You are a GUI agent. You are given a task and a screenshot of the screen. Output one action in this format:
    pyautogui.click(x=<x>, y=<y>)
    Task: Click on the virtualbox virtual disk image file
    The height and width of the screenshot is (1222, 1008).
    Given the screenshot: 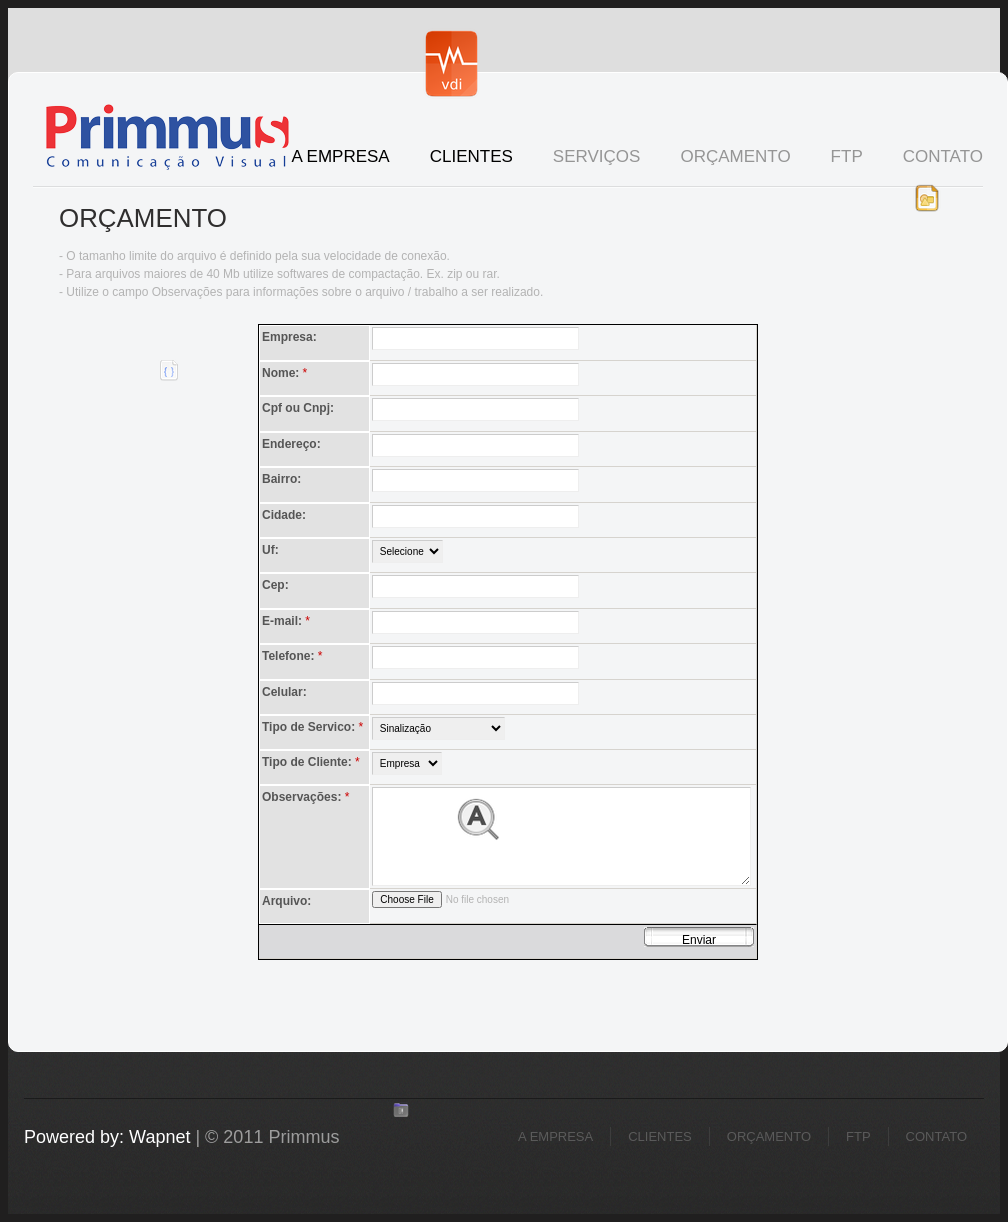 What is the action you would take?
    pyautogui.click(x=451, y=63)
    